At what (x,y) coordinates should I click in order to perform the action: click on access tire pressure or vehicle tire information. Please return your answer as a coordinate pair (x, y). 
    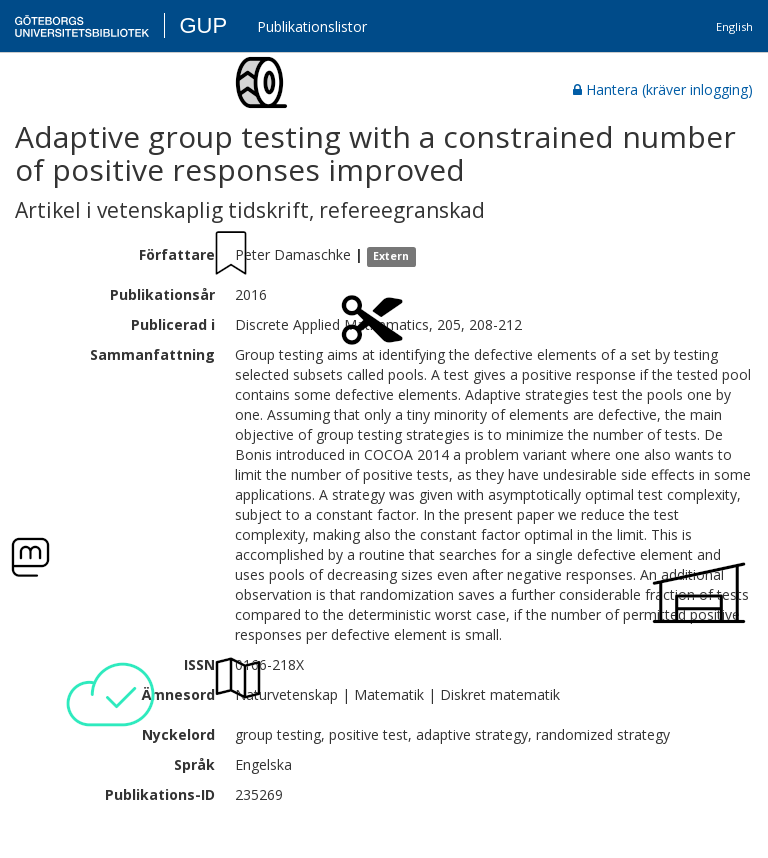
    Looking at the image, I should click on (259, 82).